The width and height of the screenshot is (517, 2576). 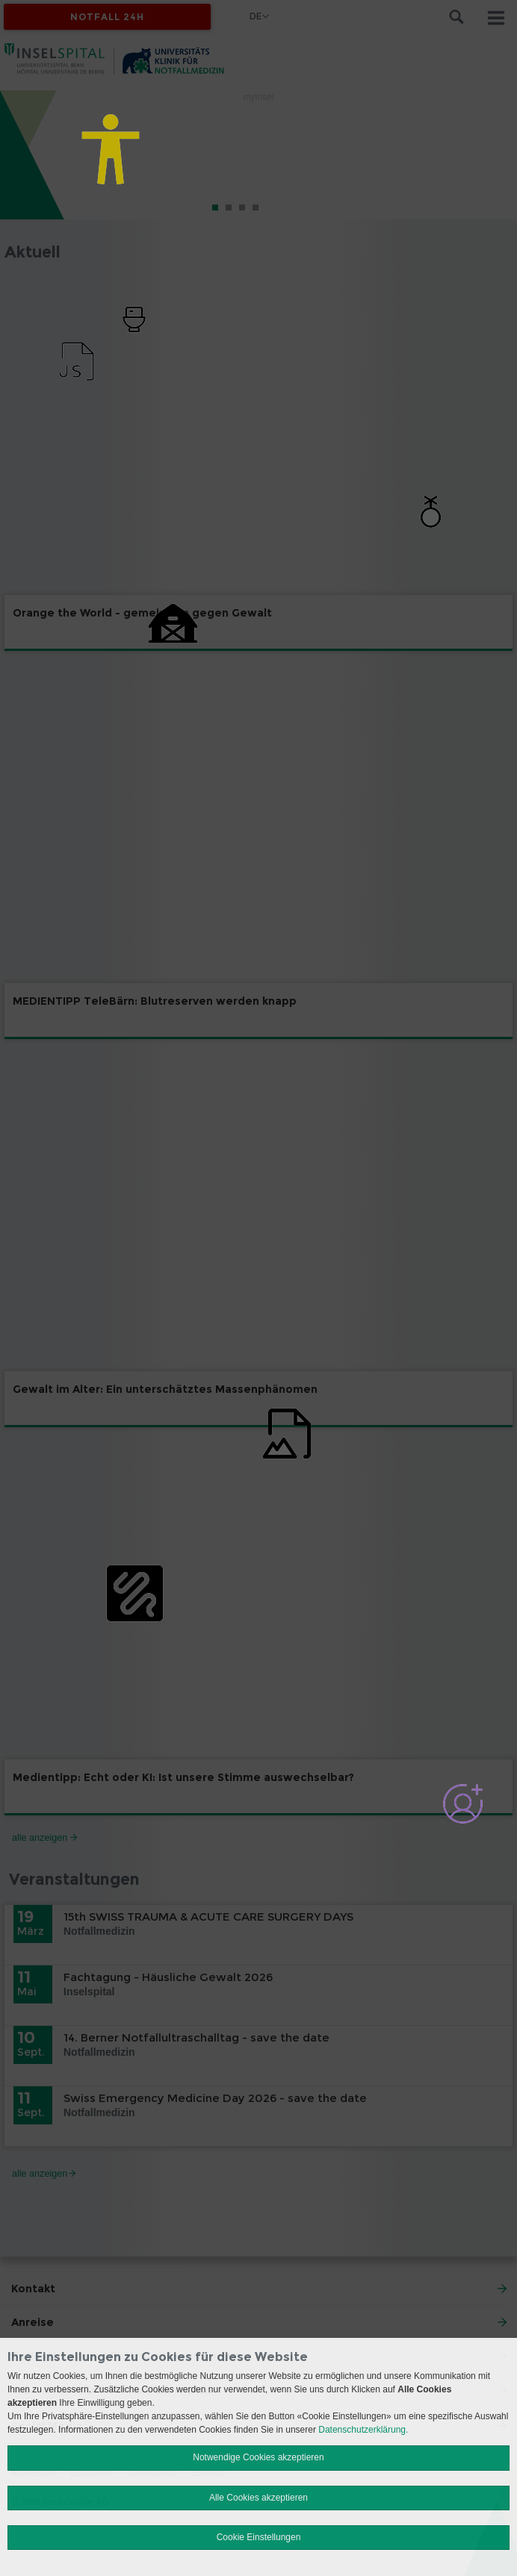 I want to click on access farm or agricultural settings, so click(x=173, y=626).